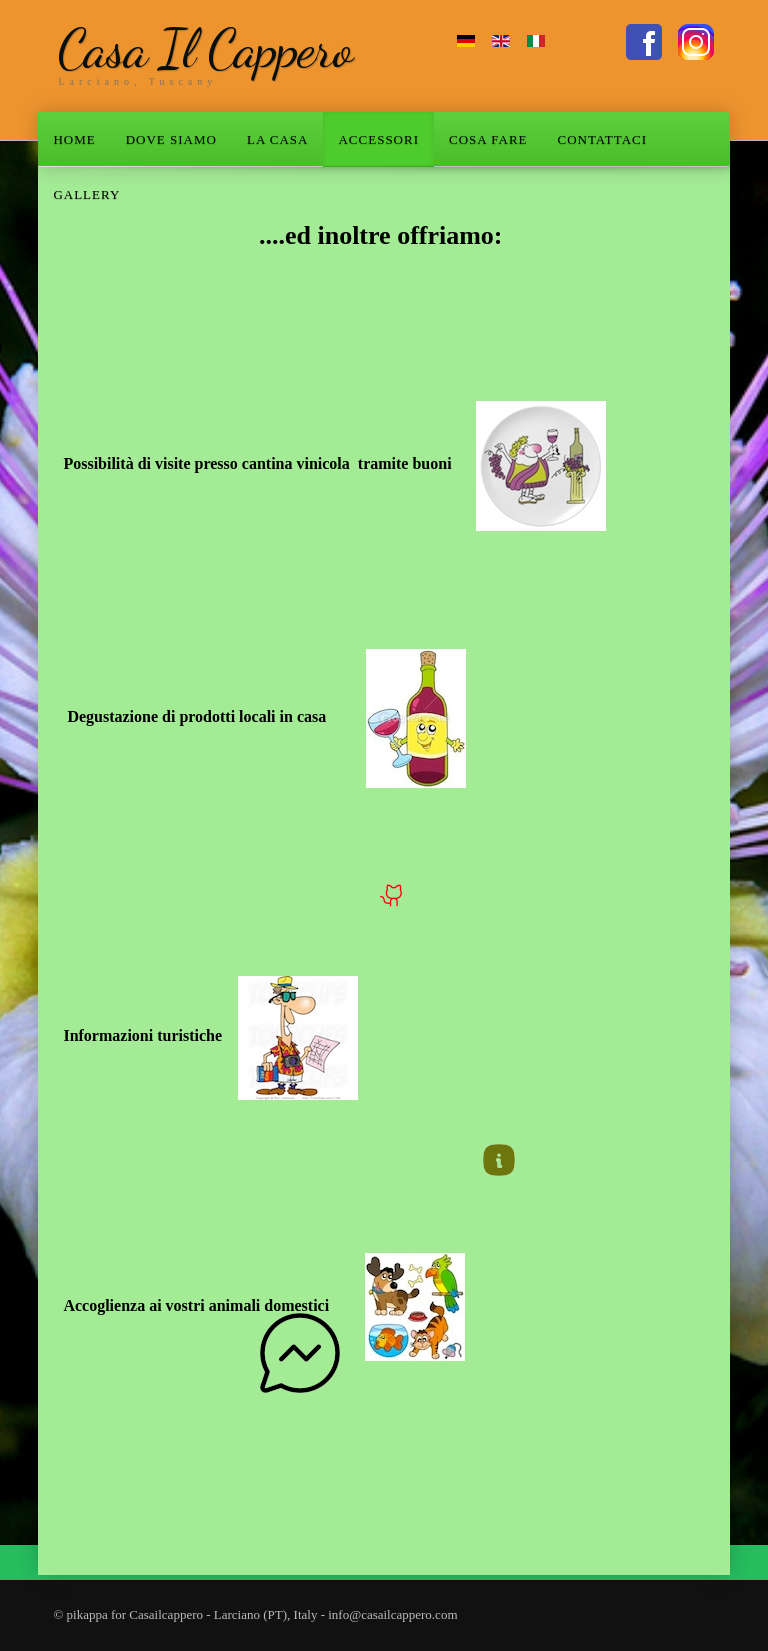 This screenshot has height=1651, width=768. I want to click on view project on github, so click(393, 895).